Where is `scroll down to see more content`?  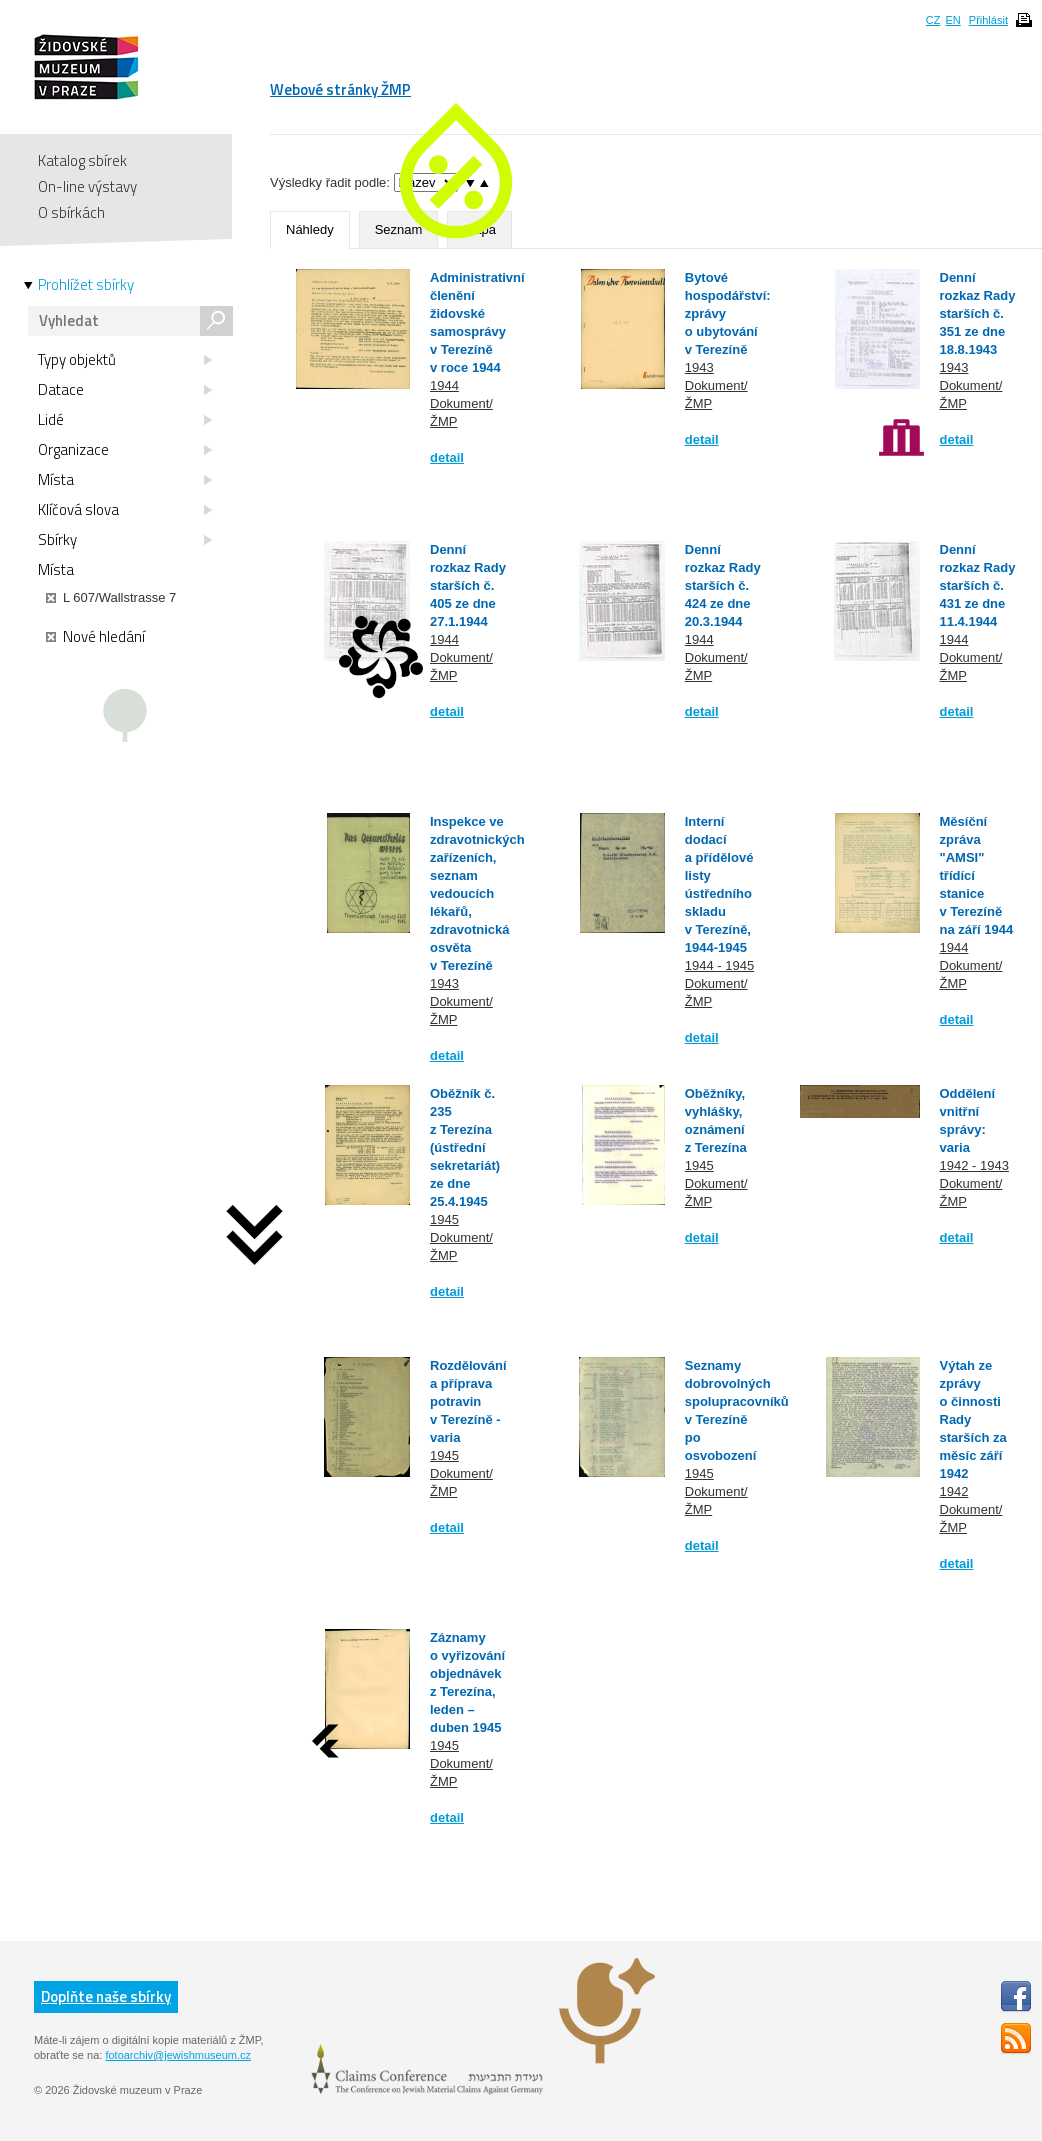 scroll down to see more content is located at coordinates (254, 1232).